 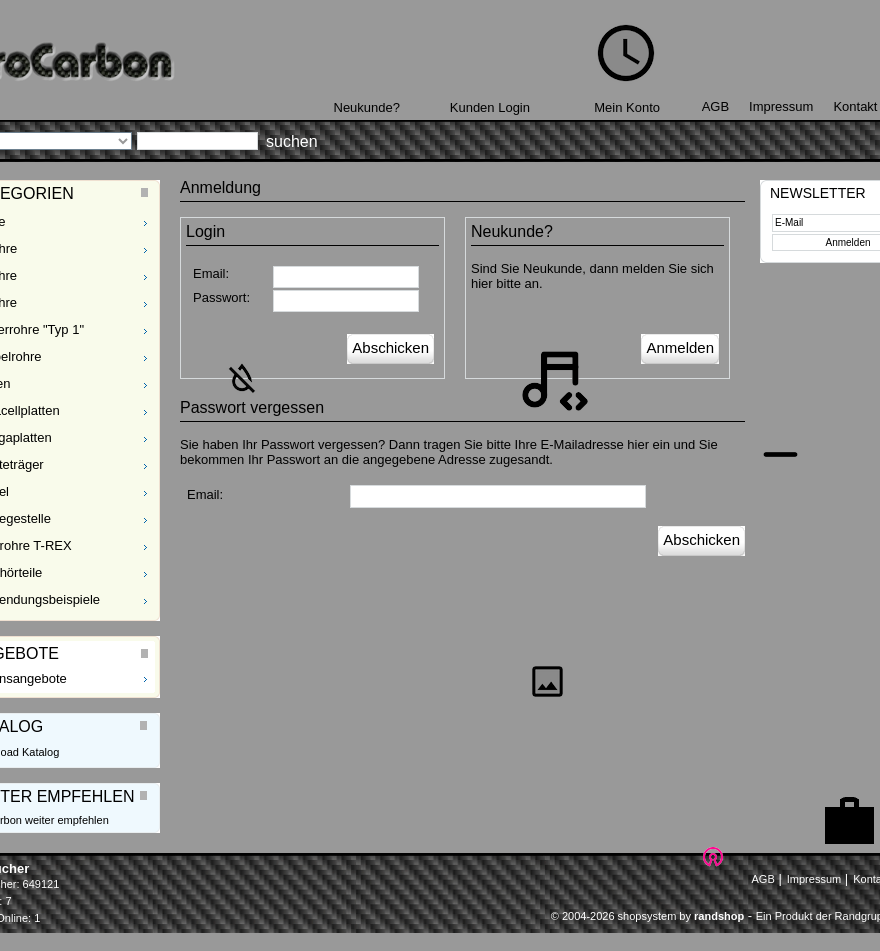 What do you see at coordinates (626, 53) in the screenshot?
I see `view schedule or upcoming events` at bounding box center [626, 53].